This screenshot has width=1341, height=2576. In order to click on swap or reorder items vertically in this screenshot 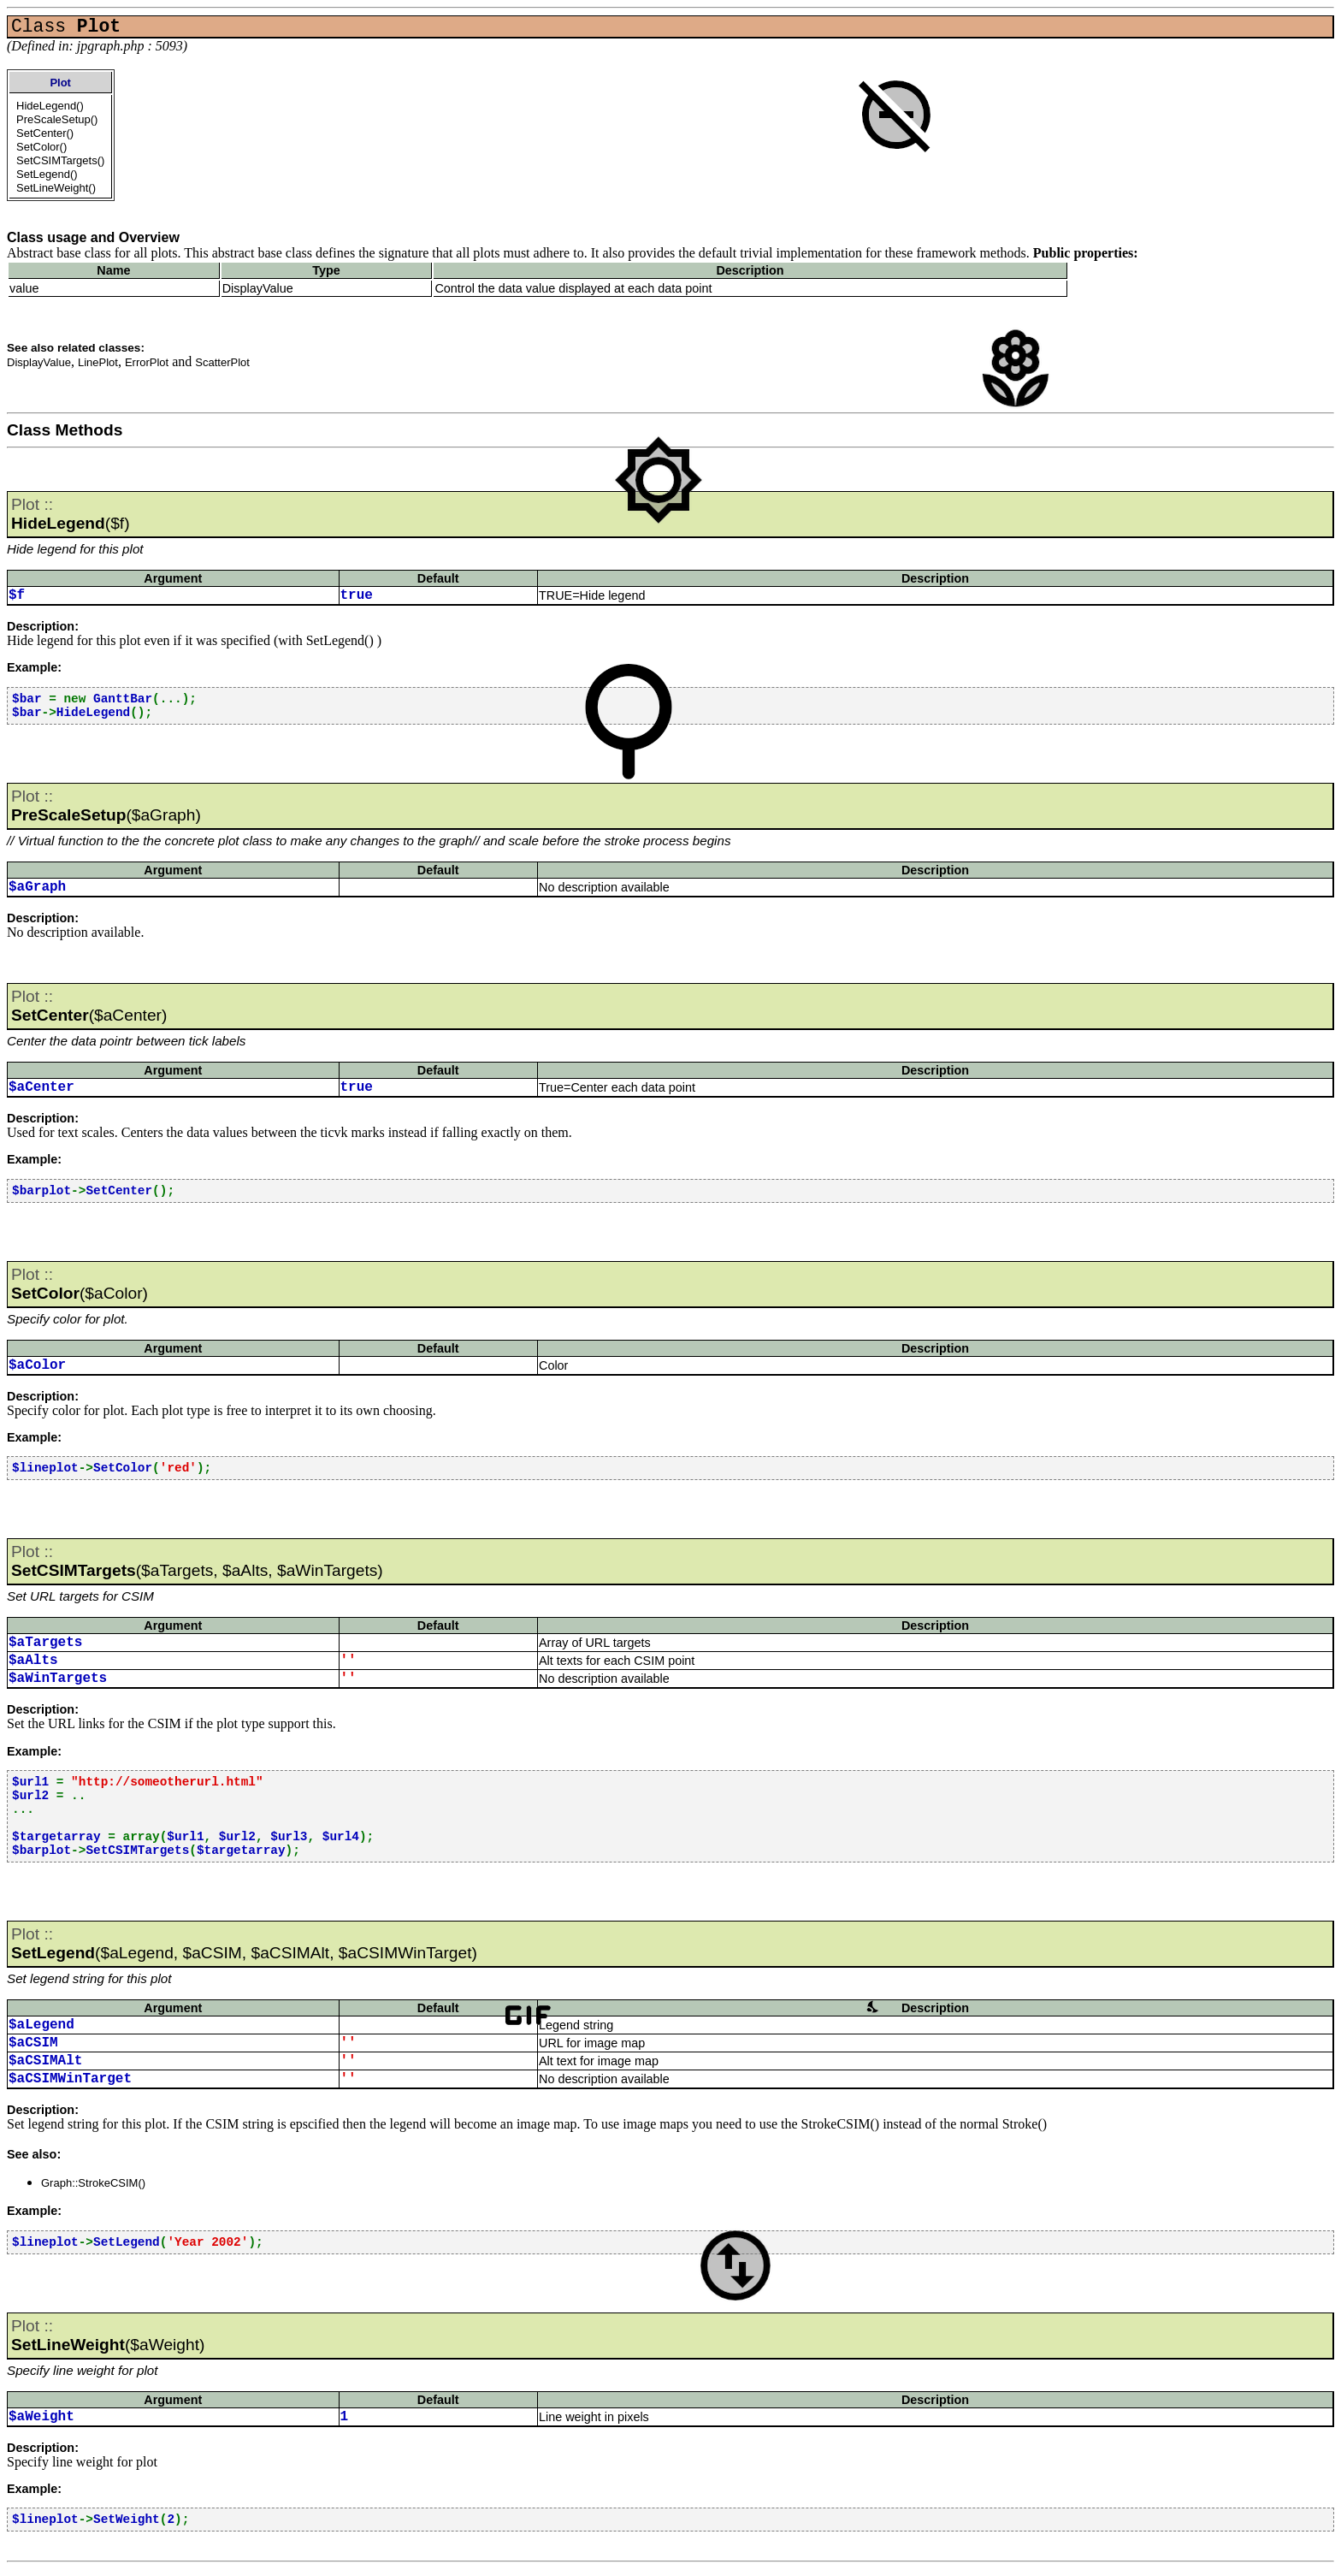, I will do `click(735, 2265)`.